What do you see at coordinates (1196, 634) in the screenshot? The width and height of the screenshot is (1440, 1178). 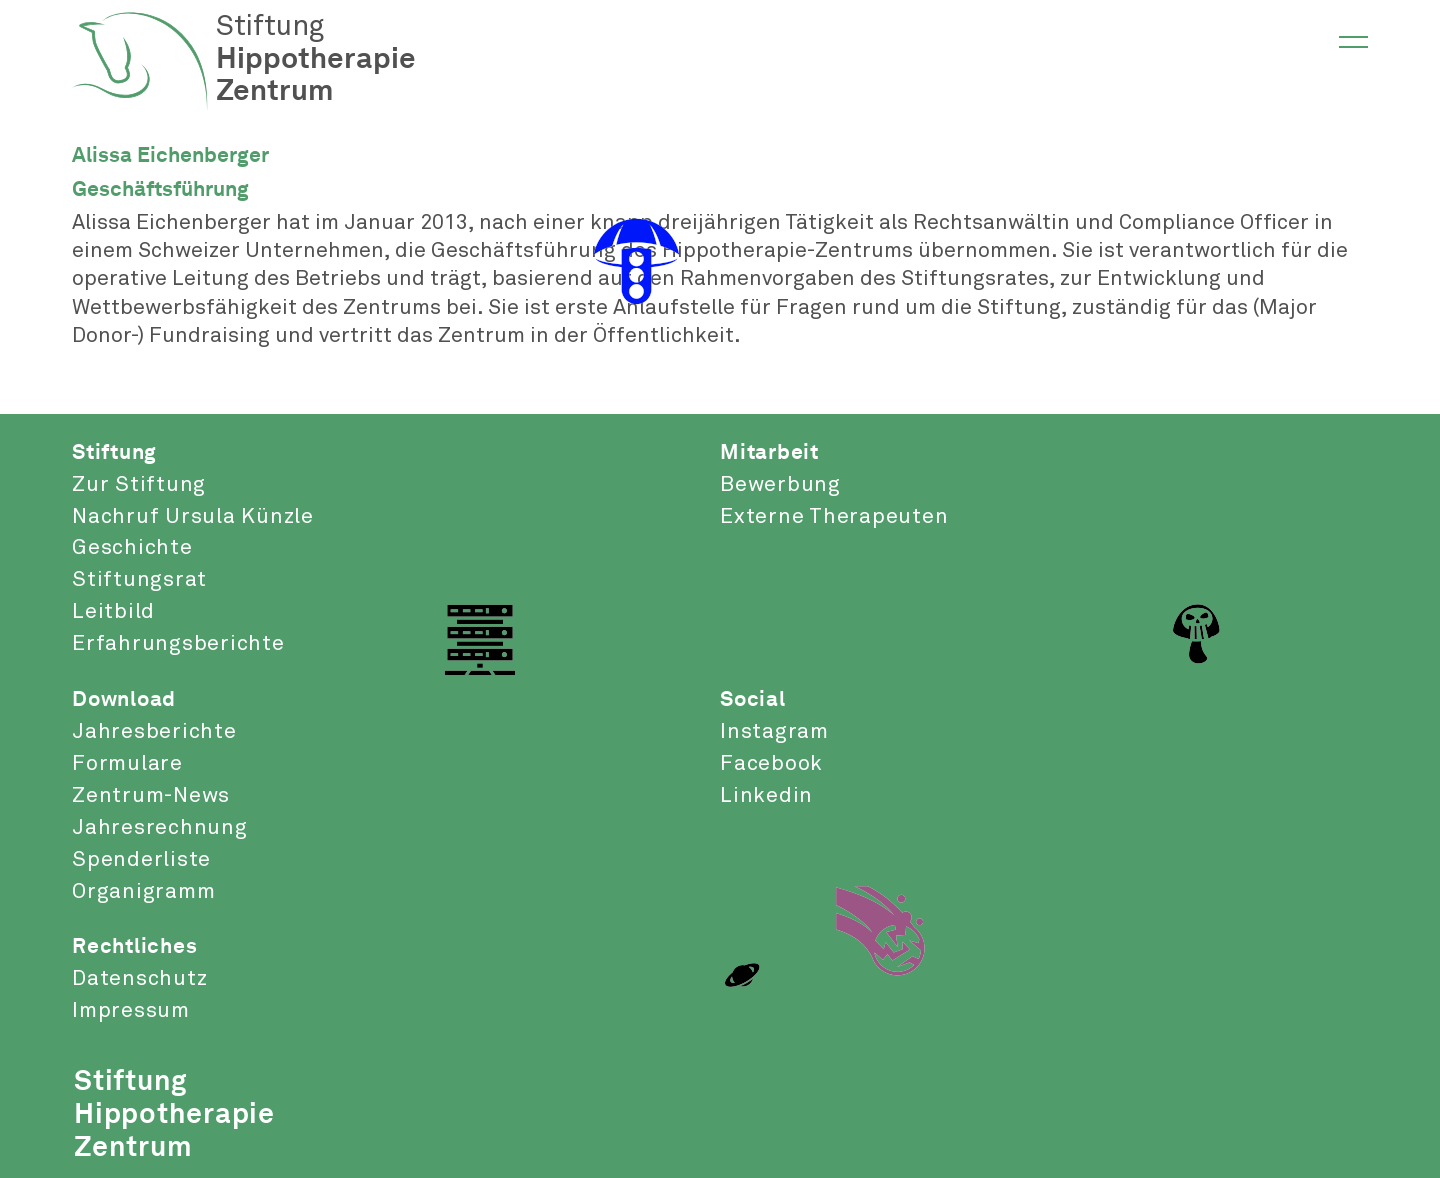 I see `deadly or poisonous mushroom indicator` at bounding box center [1196, 634].